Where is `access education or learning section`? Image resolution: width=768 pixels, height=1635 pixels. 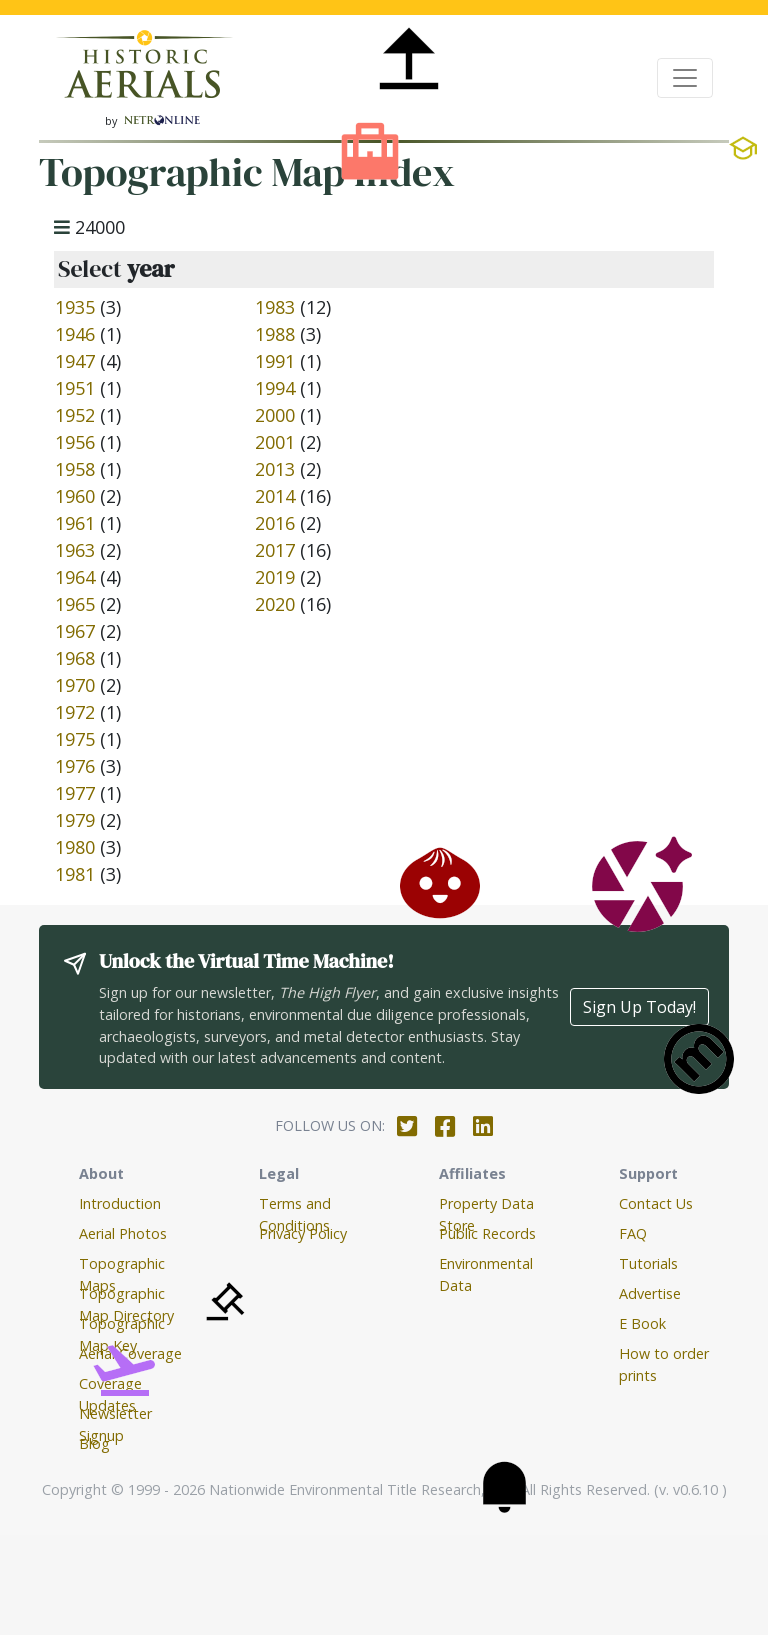
access education or learning section is located at coordinates (743, 148).